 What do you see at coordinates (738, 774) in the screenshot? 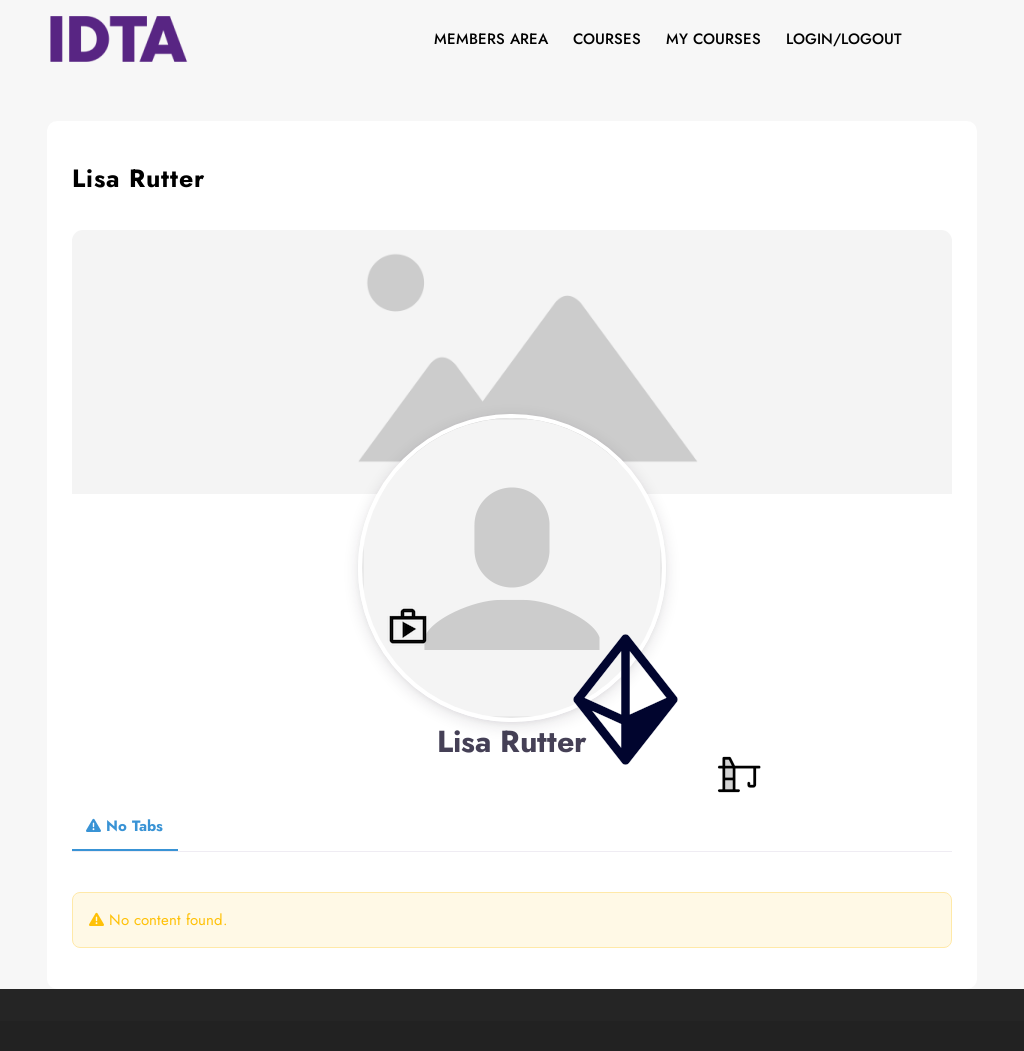
I see `construction or building in progress` at bounding box center [738, 774].